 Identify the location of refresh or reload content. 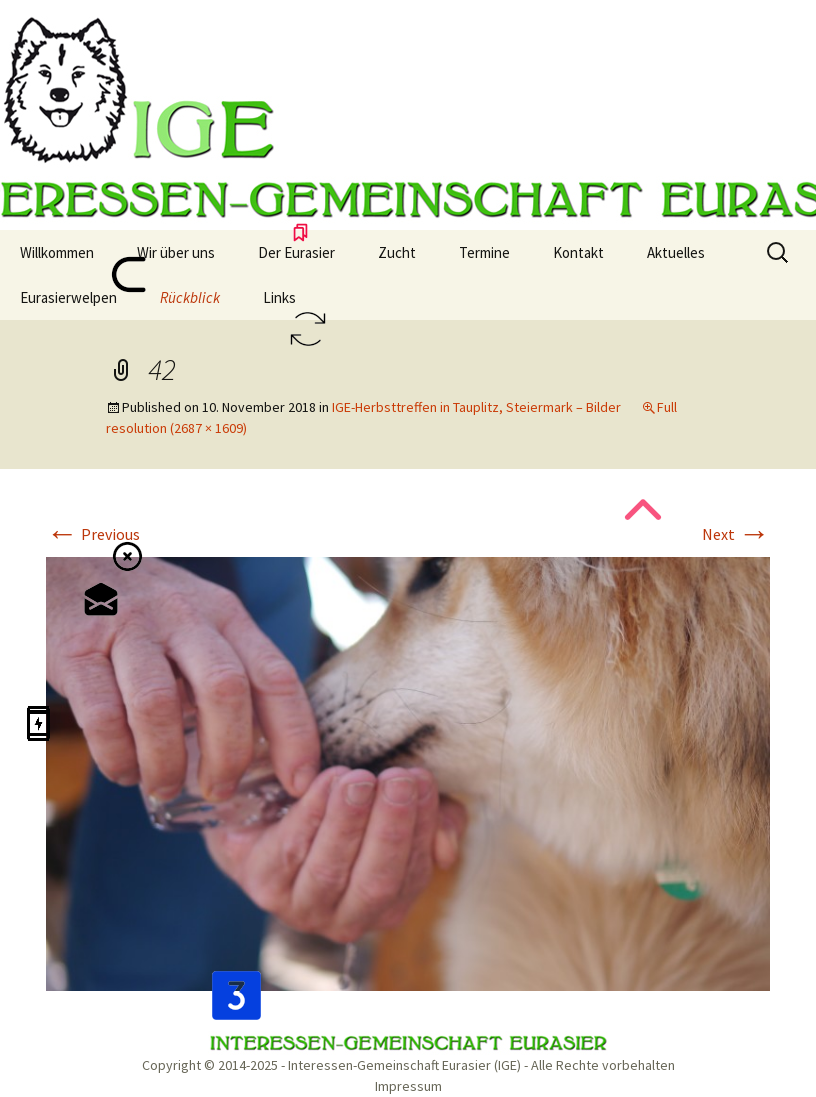
(308, 329).